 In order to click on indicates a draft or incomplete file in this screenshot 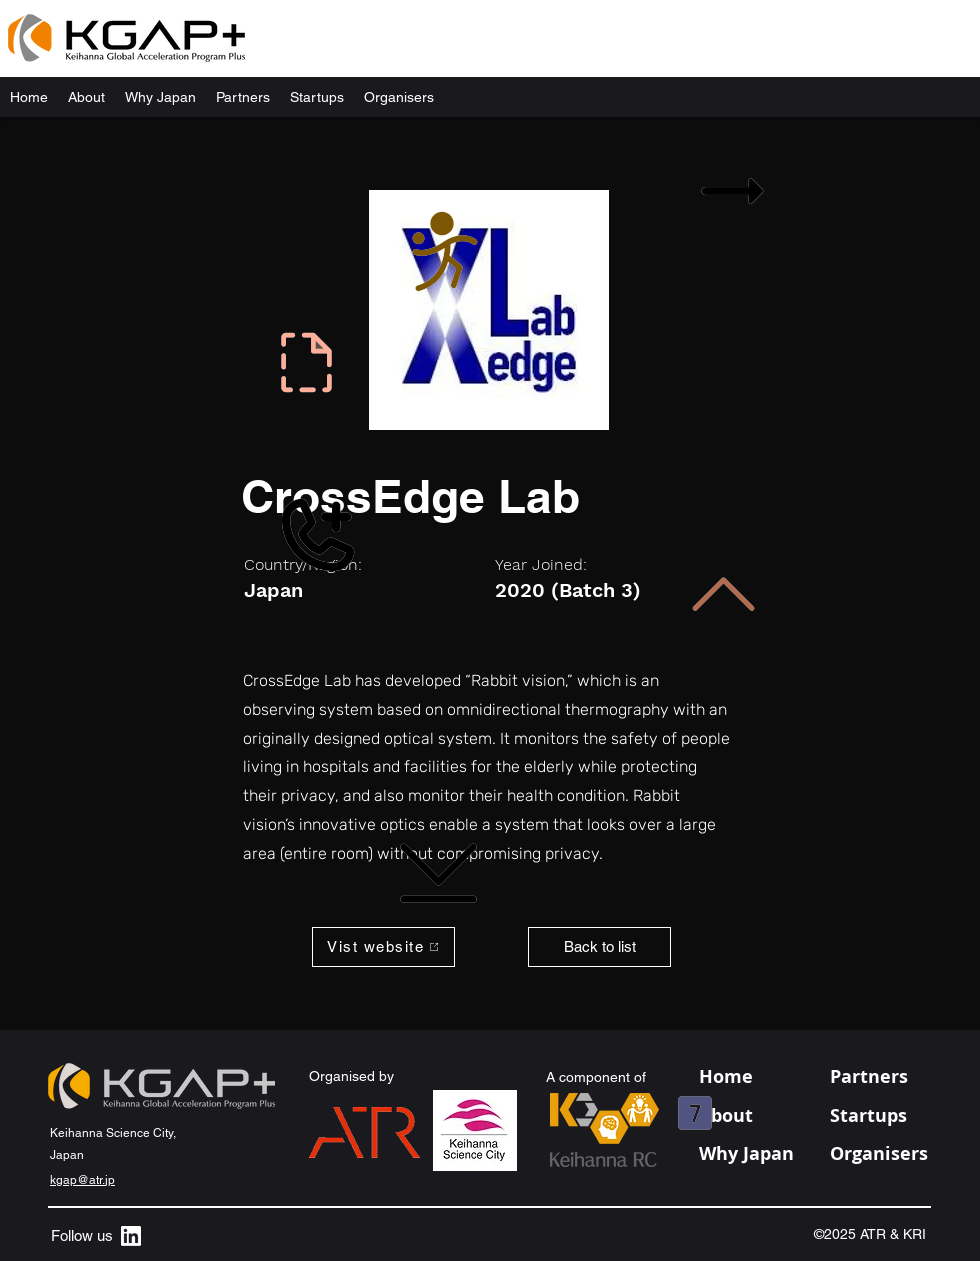, I will do `click(306, 362)`.